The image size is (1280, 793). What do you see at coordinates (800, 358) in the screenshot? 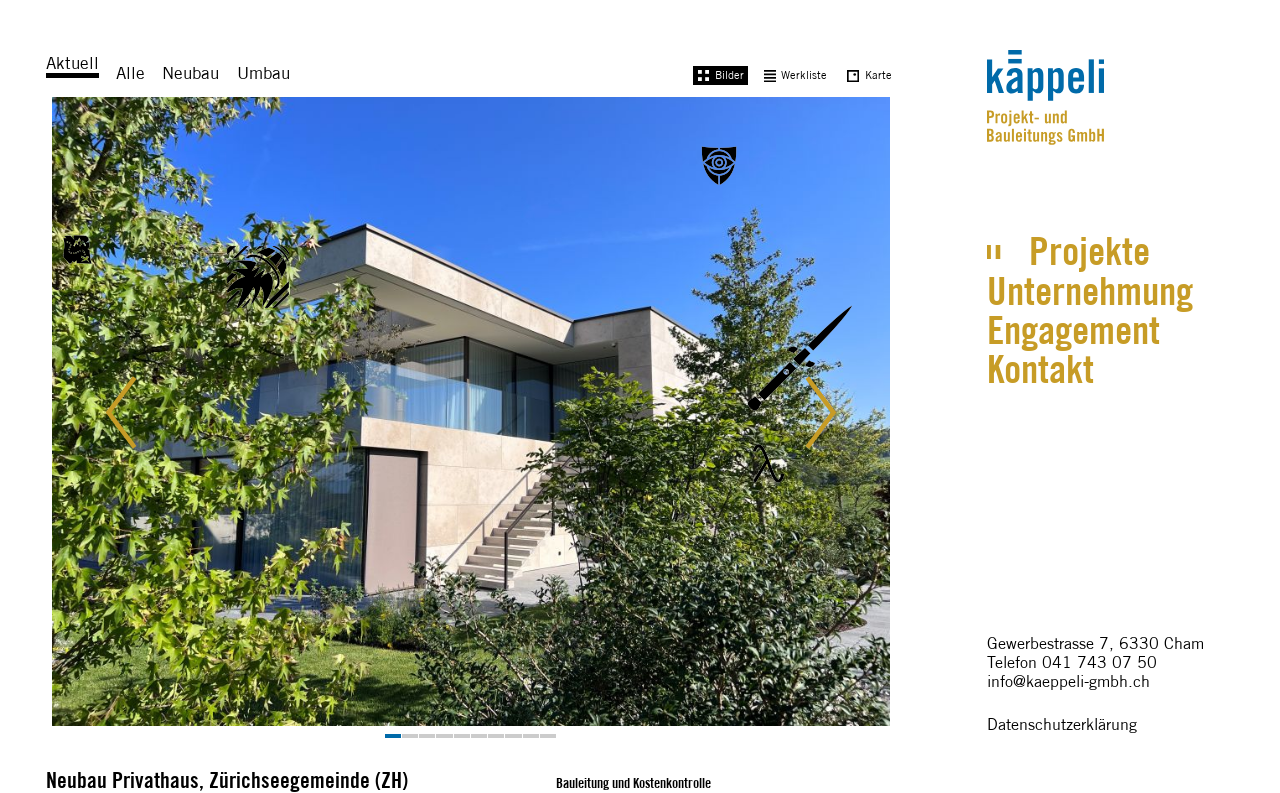
I see `represents a weapon or blade item in a game inventory` at bounding box center [800, 358].